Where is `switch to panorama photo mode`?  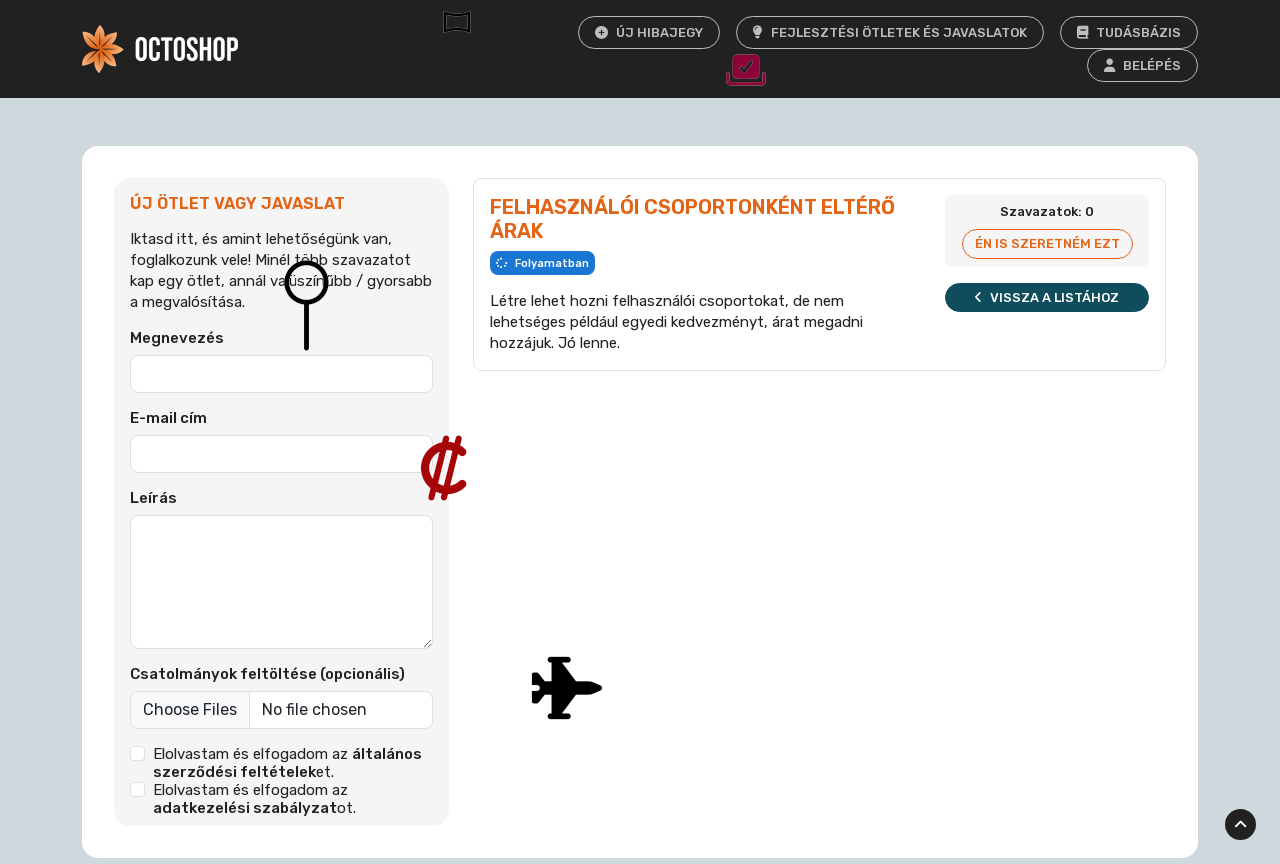 switch to panorama photo mode is located at coordinates (457, 22).